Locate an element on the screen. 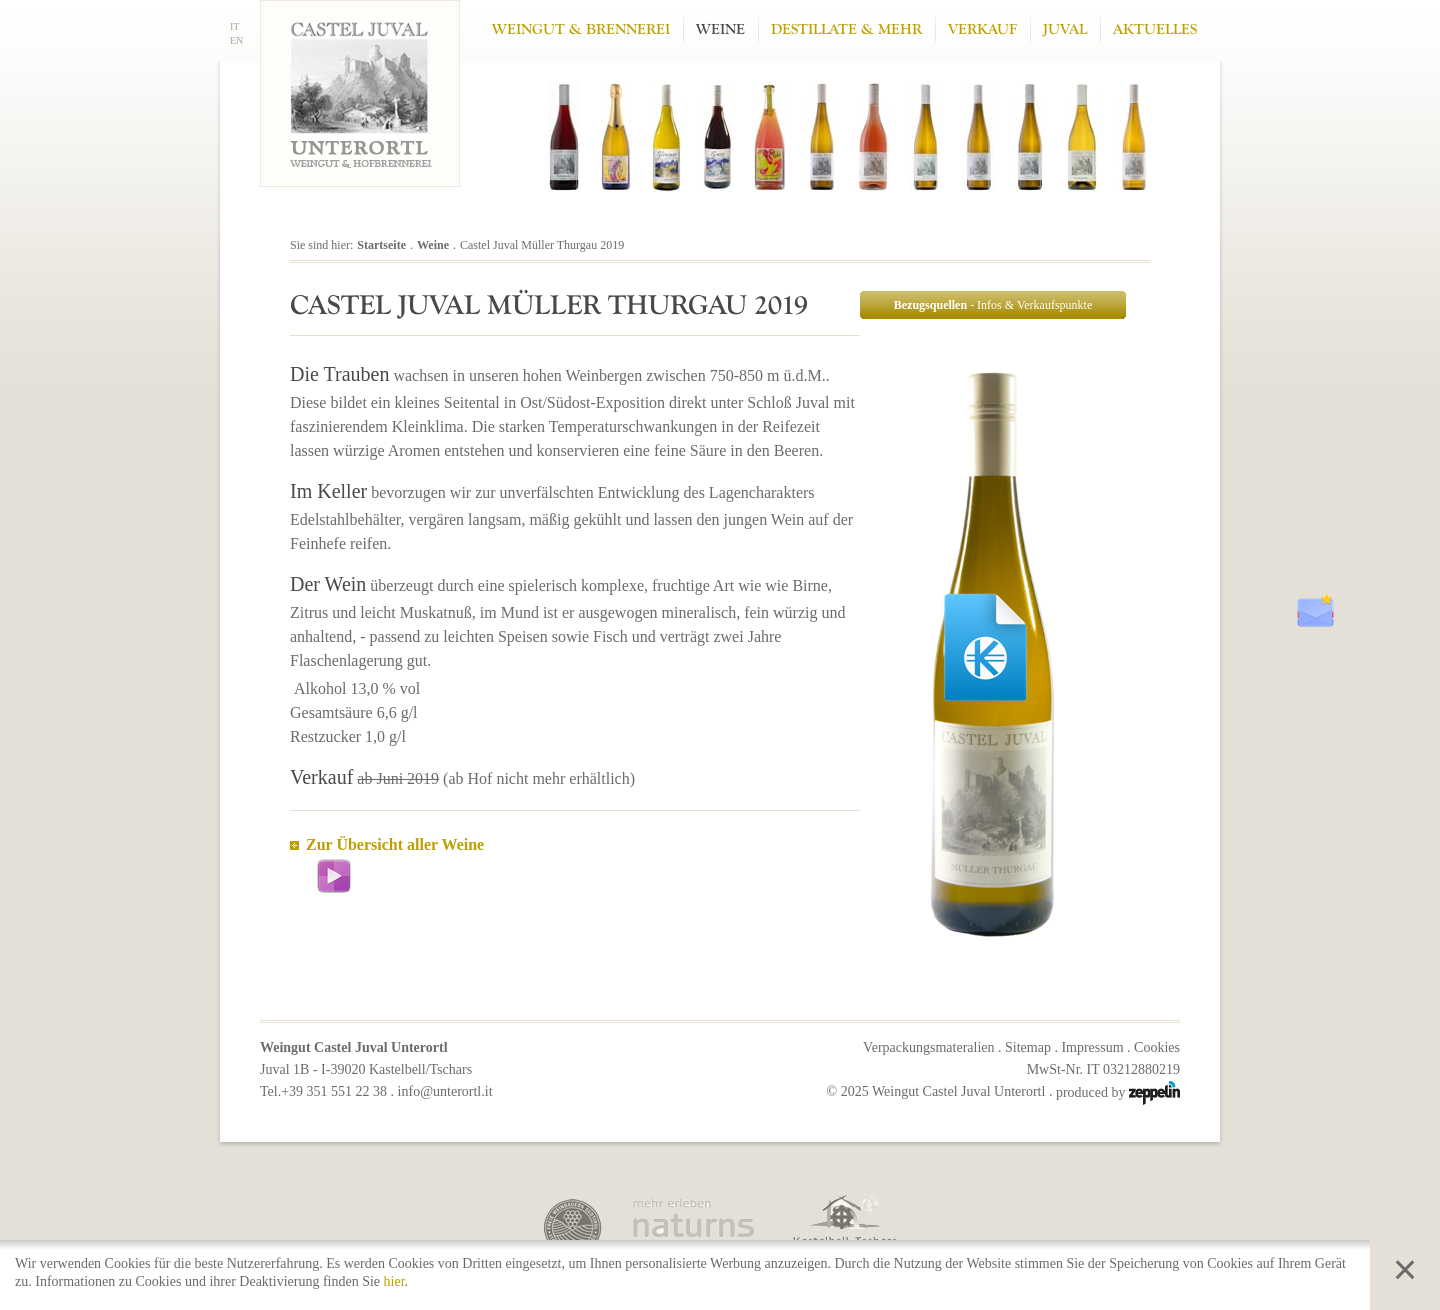 This screenshot has width=1440, height=1310. mark email as unread is located at coordinates (1315, 612).